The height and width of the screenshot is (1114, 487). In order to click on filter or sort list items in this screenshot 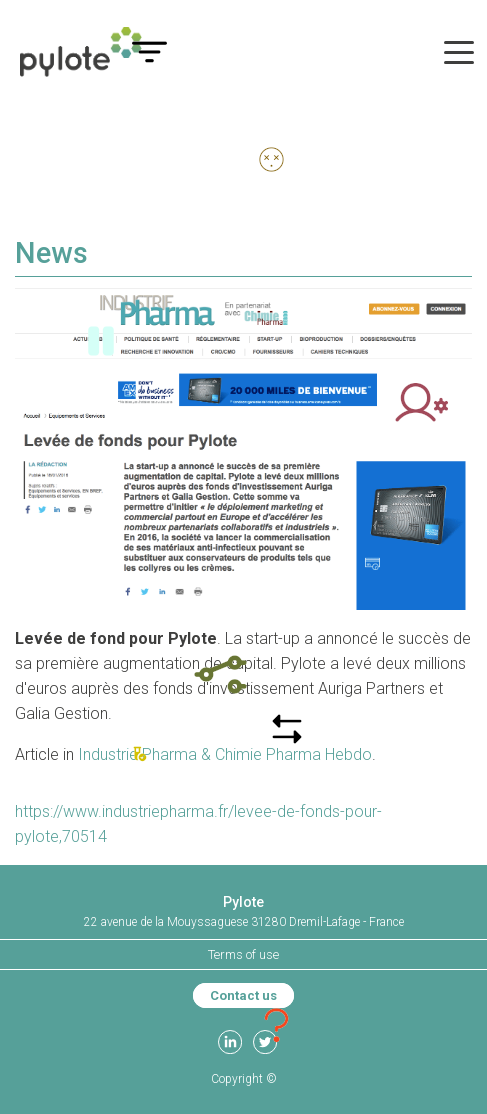, I will do `click(149, 52)`.